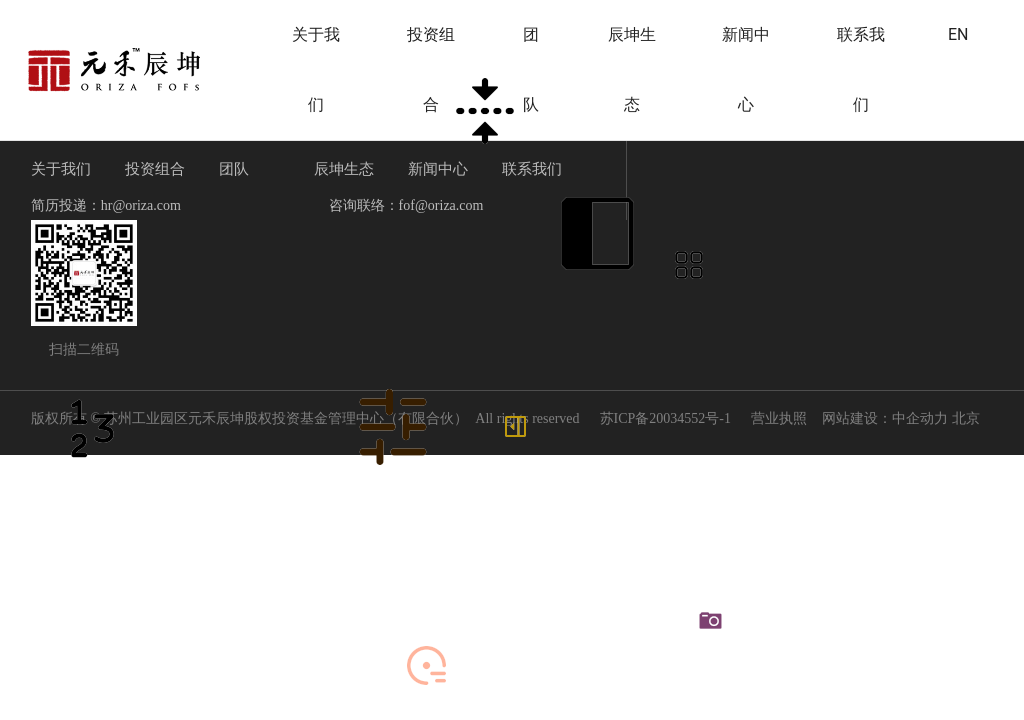 The width and height of the screenshot is (1024, 720). Describe the element at coordinates (393, 427) in the screenshot. I see `adjust settings or preferences` at that location.